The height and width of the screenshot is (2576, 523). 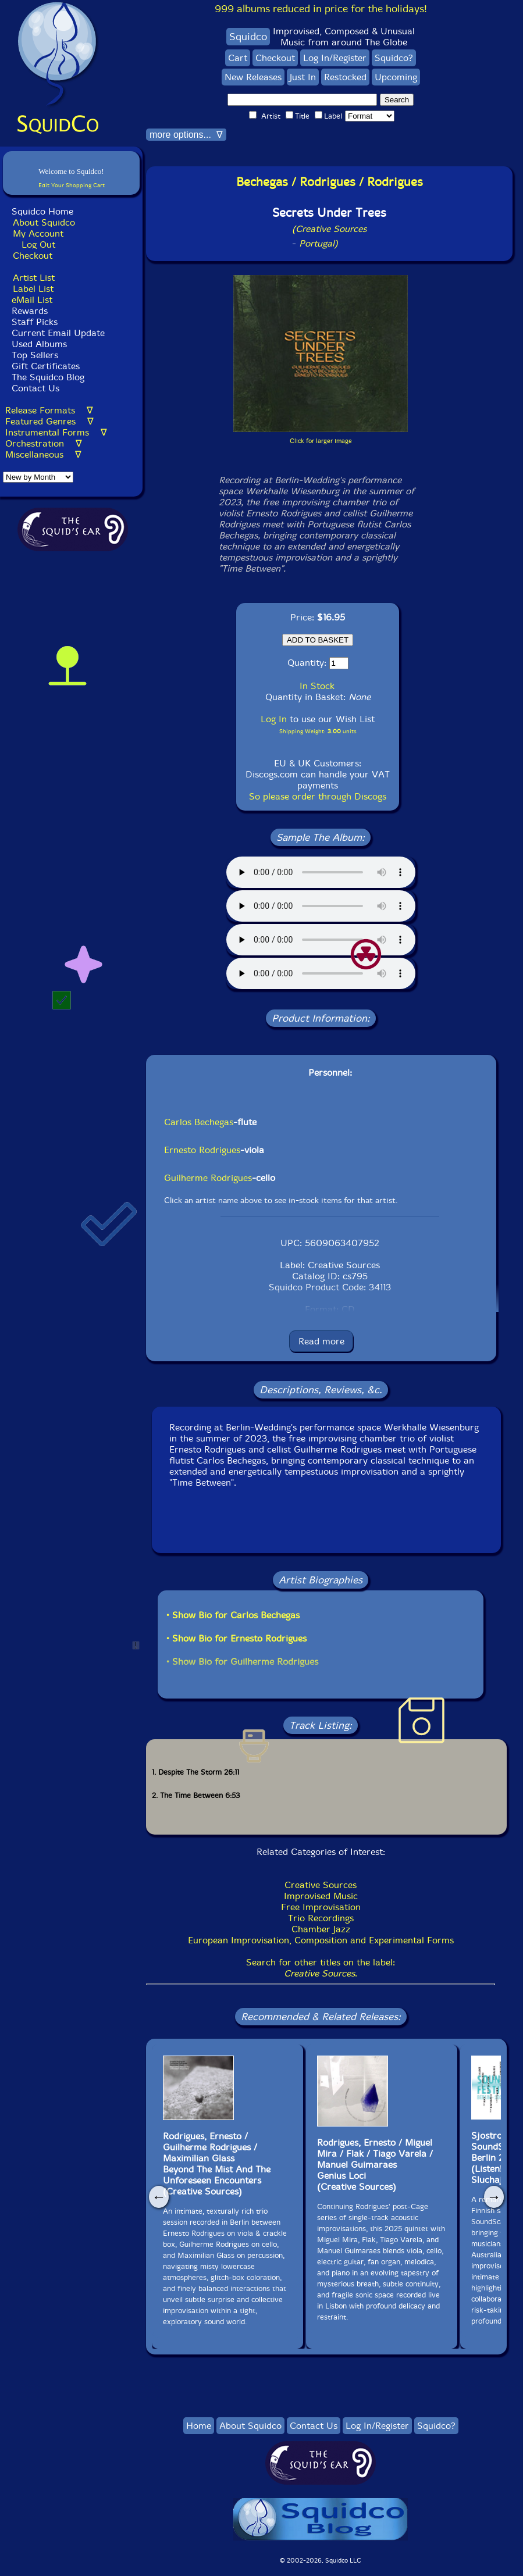 I want to click on mark a location on the map, so click(x=67, y=666).